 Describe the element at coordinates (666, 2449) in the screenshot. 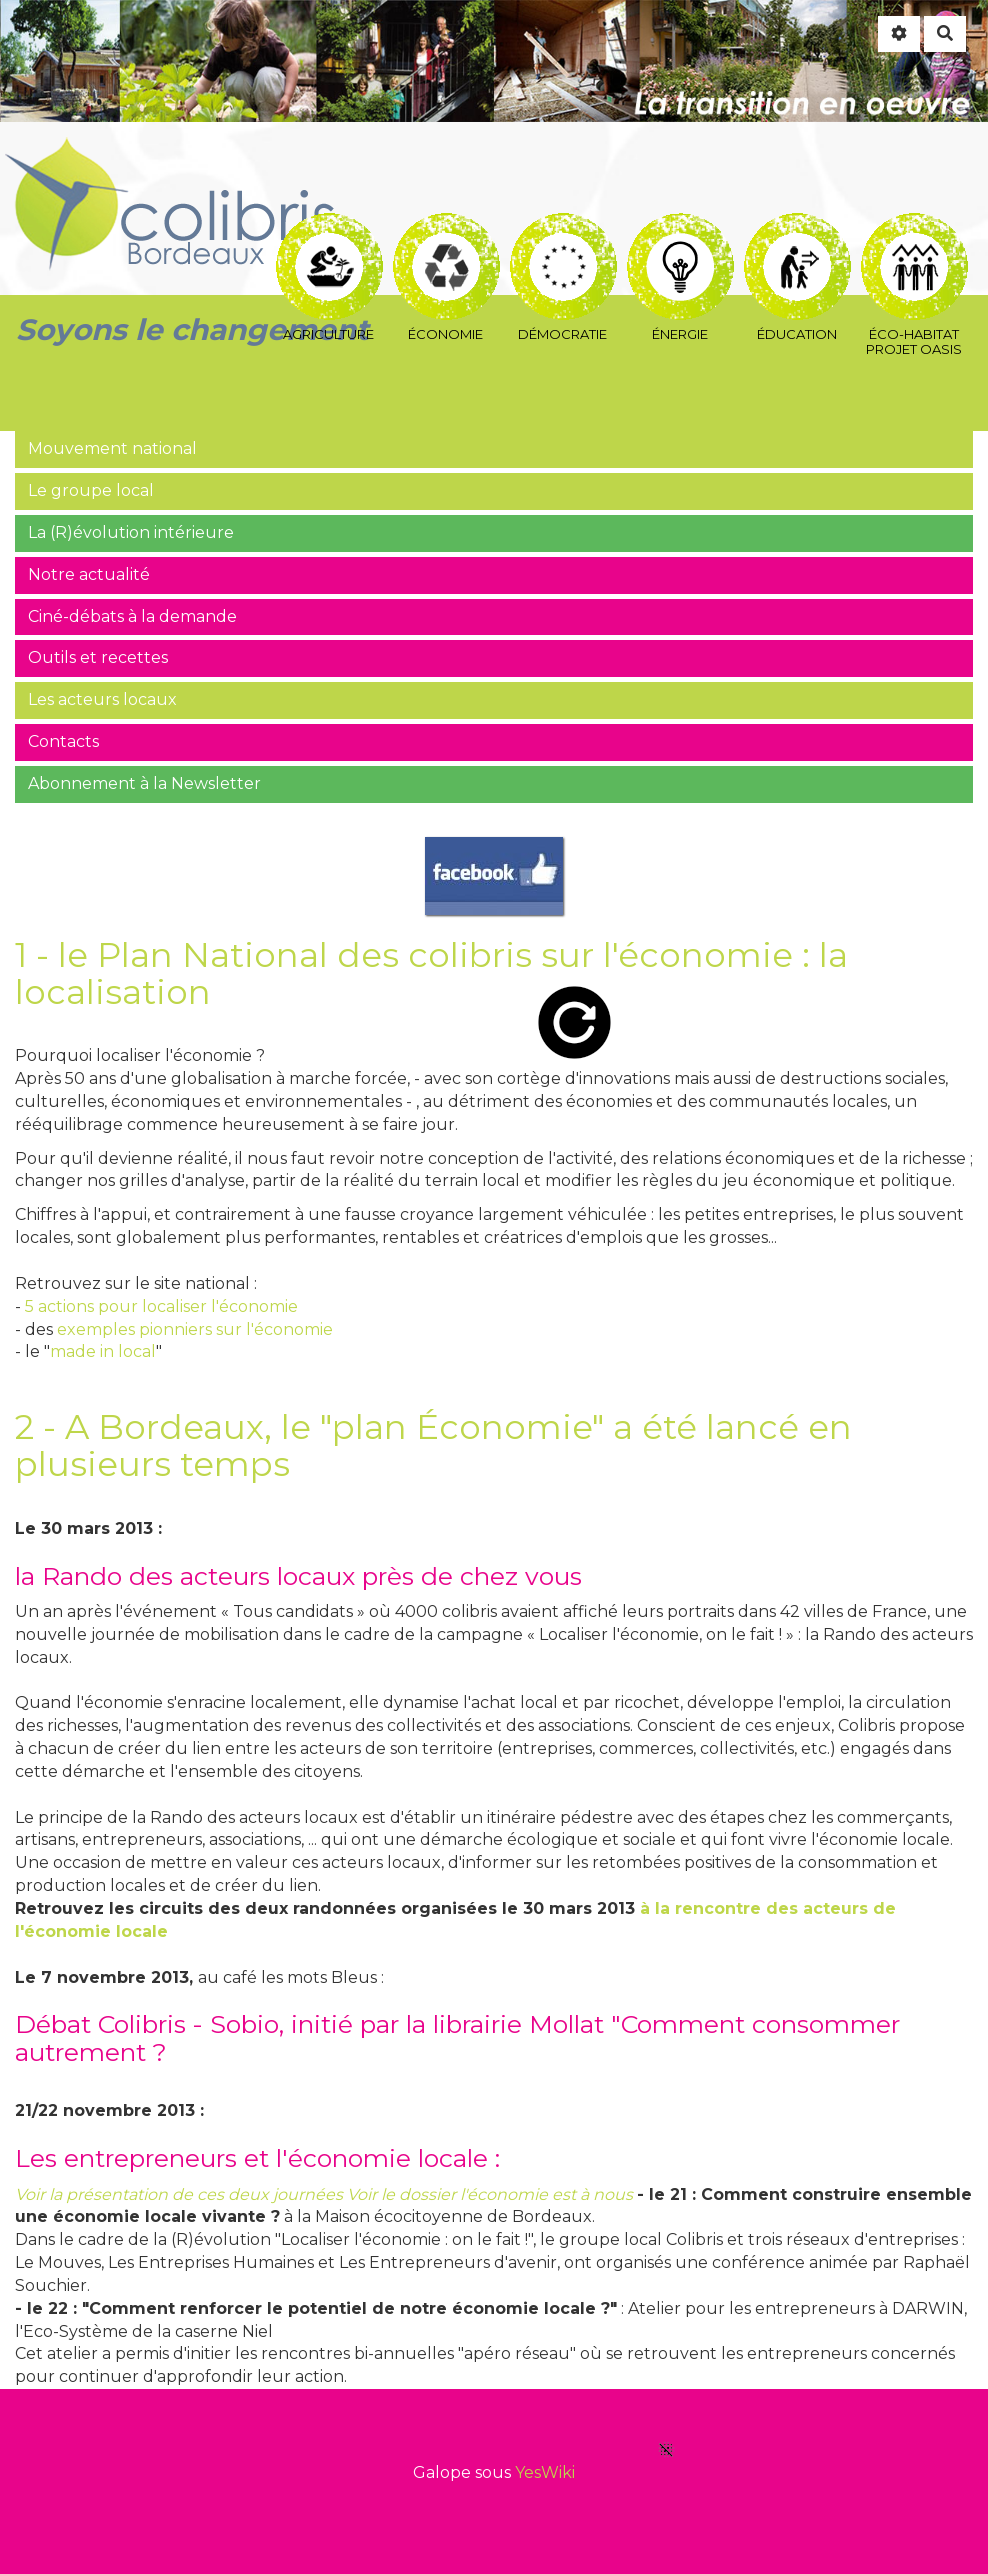

I see `disable blur effect` at that location.